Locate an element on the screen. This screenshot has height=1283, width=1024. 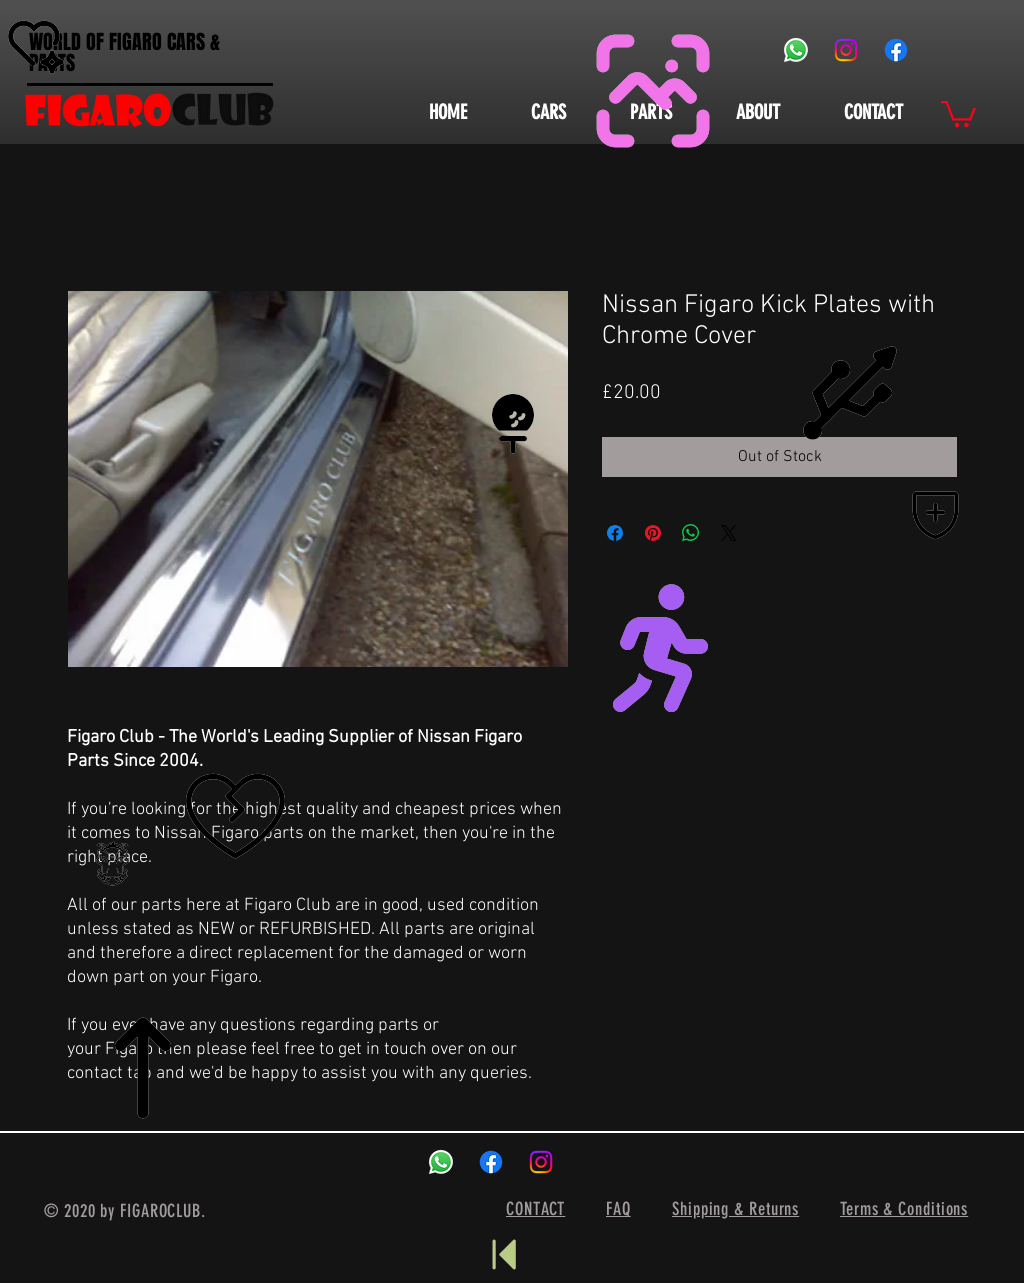
connect a USB device is located at coordinates (850, 393).